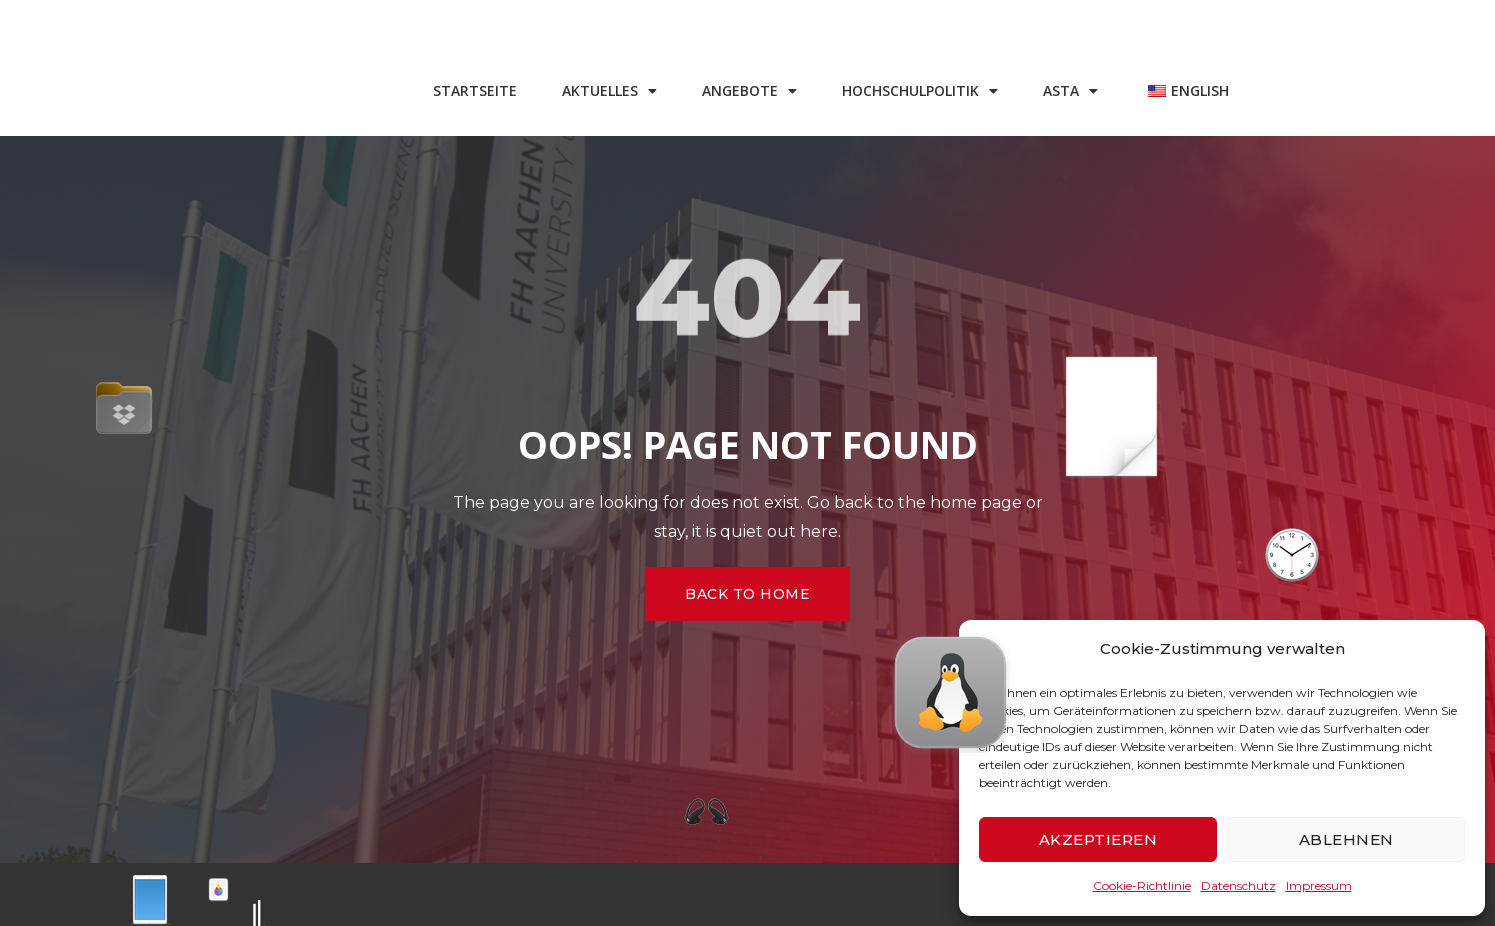  I want to click on iPad device with cellular connectivity, so click(150, 900).